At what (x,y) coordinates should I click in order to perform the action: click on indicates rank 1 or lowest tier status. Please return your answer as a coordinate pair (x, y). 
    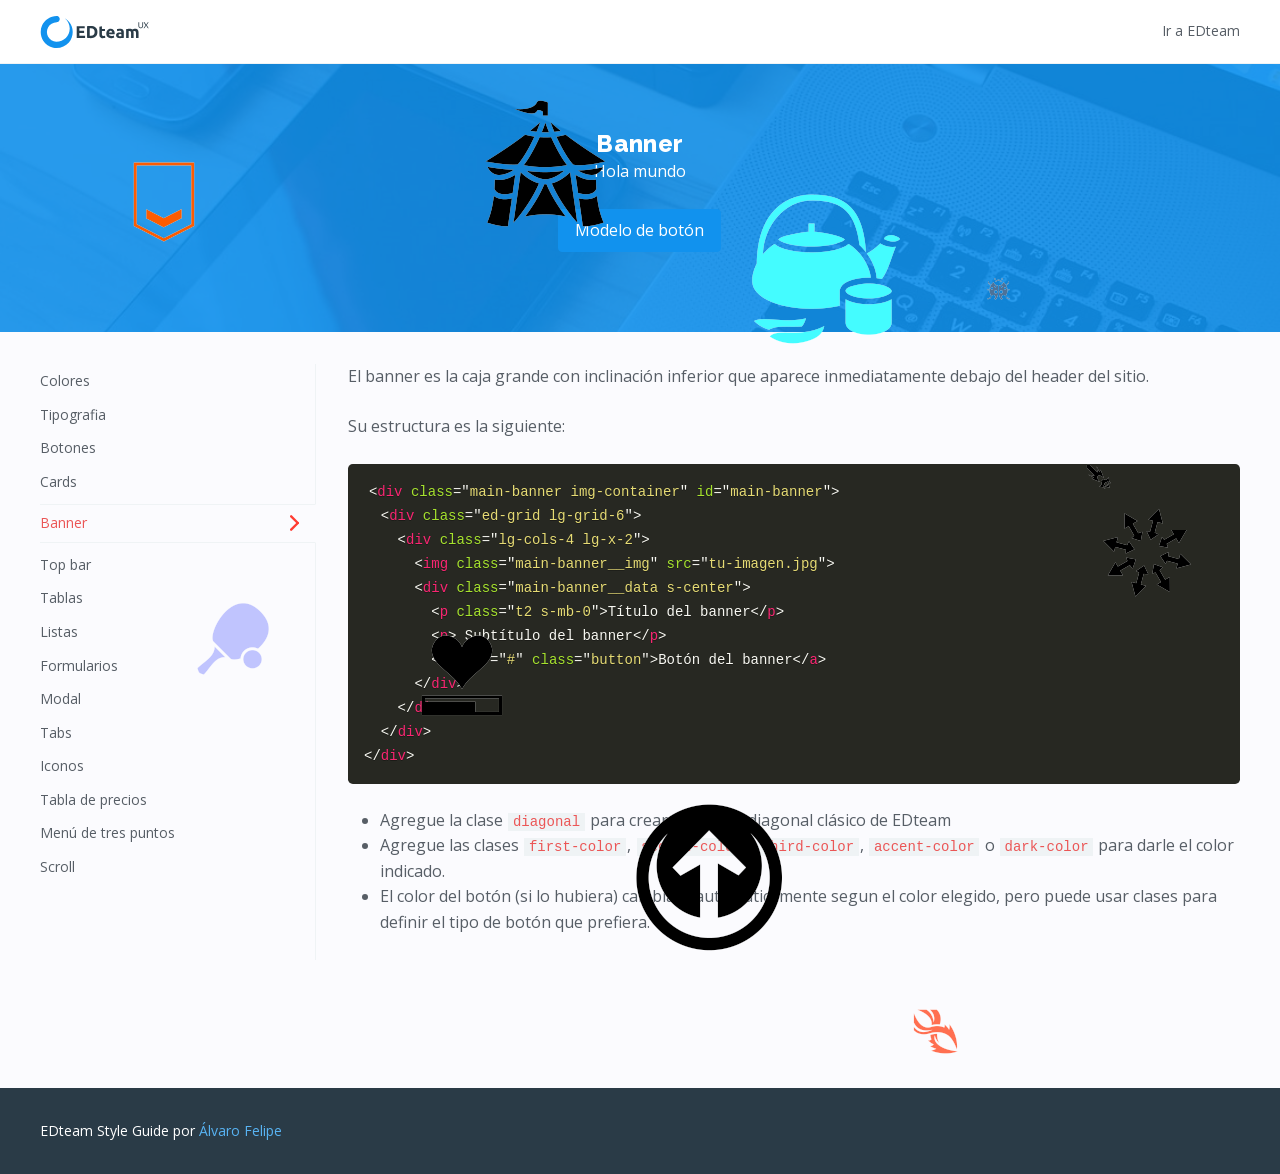
    Looking at the image, I should click on (164, 202).